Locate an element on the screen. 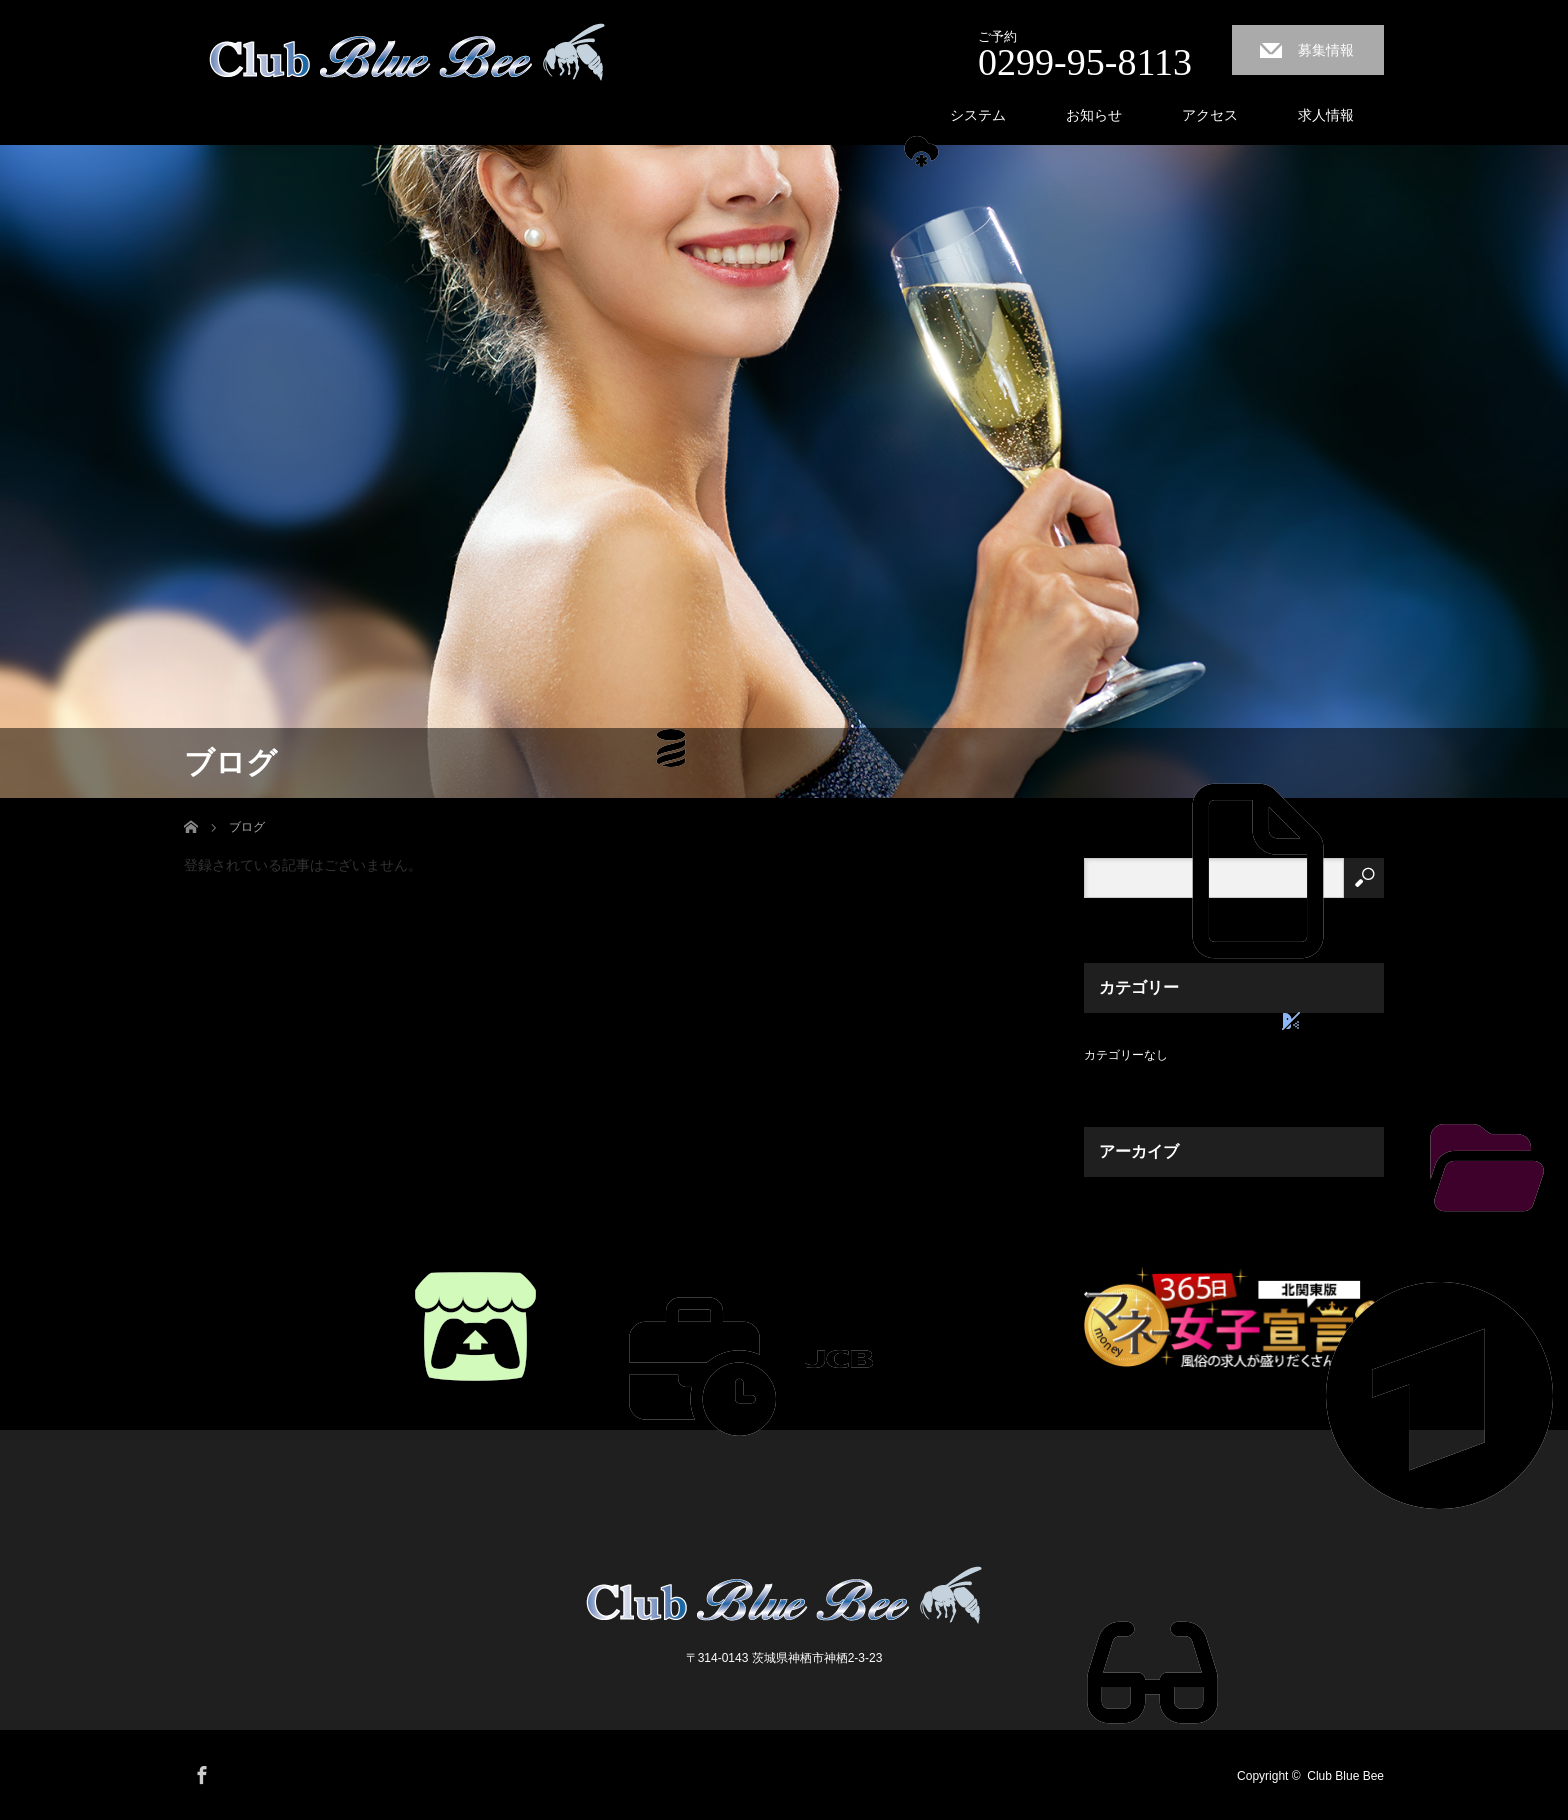 The width and height of the screenshot is (1568, 1820). Liquibase database version control logo is located at coordinates (671, 748).